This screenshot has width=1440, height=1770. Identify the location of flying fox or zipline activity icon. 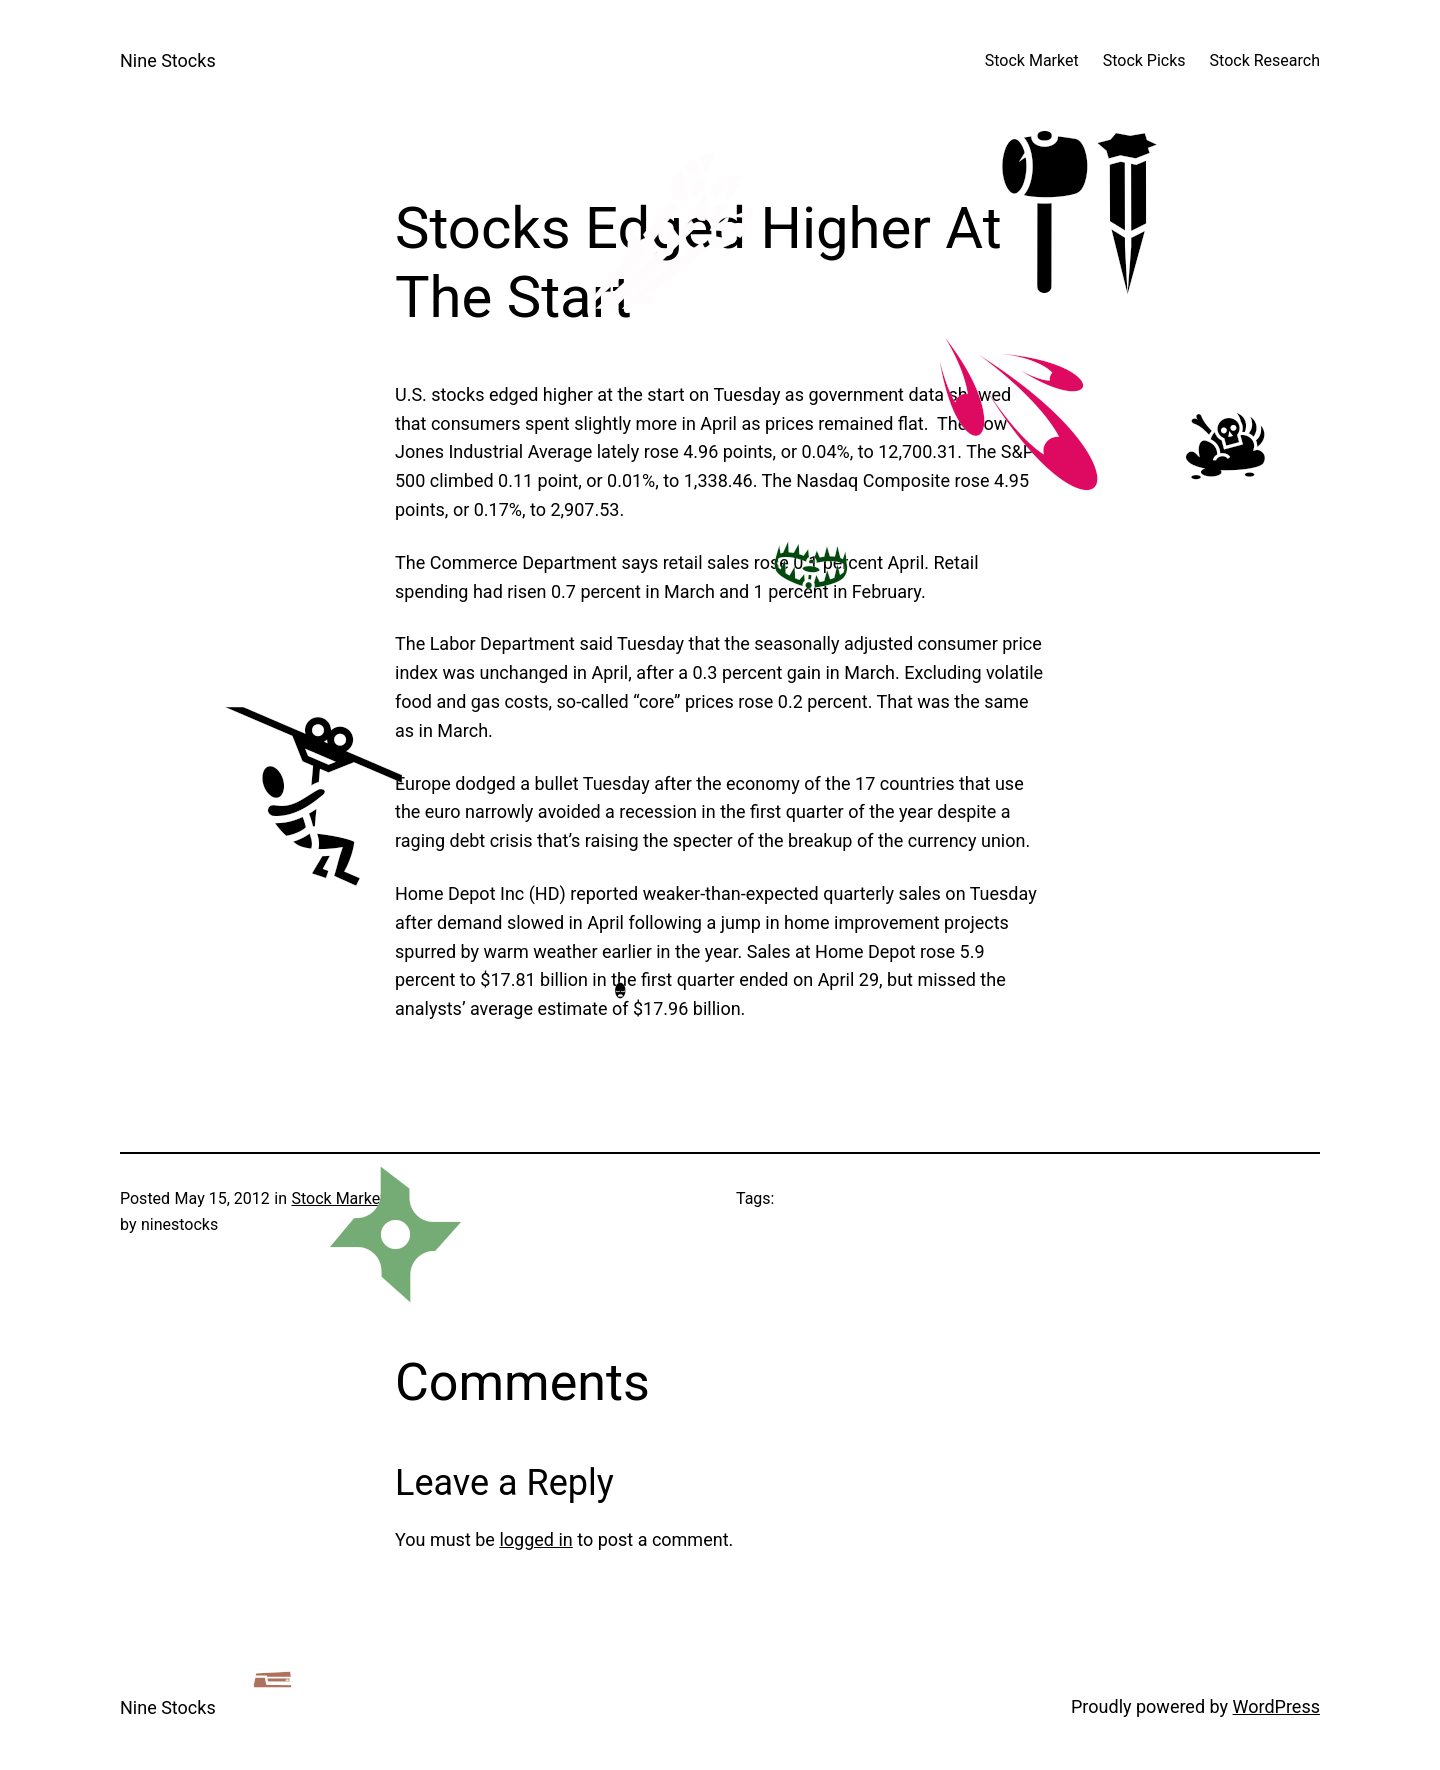
(308, 801).